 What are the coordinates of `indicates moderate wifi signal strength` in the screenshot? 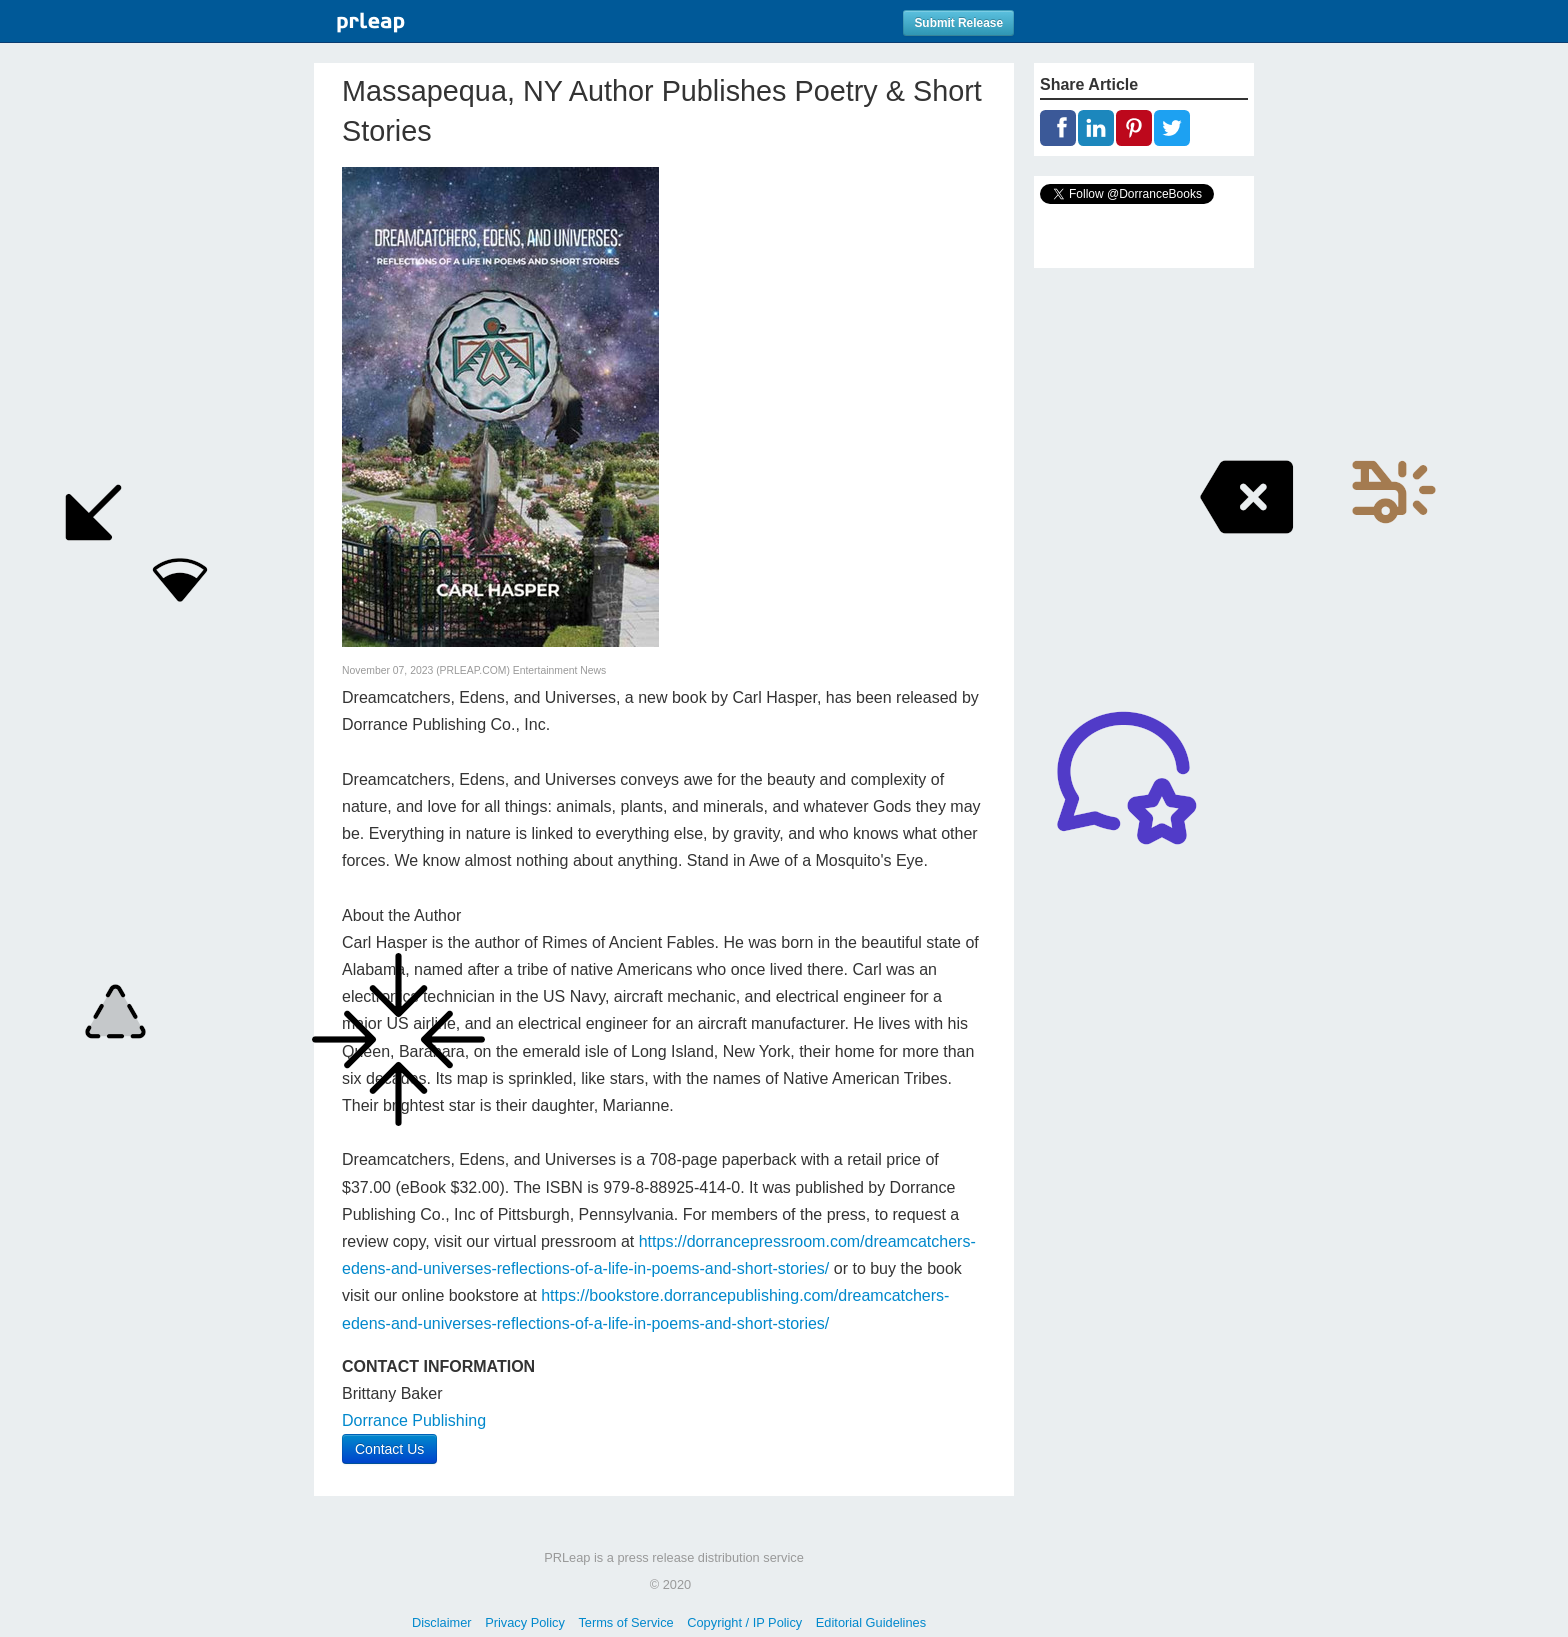 It's located at (180, 580).